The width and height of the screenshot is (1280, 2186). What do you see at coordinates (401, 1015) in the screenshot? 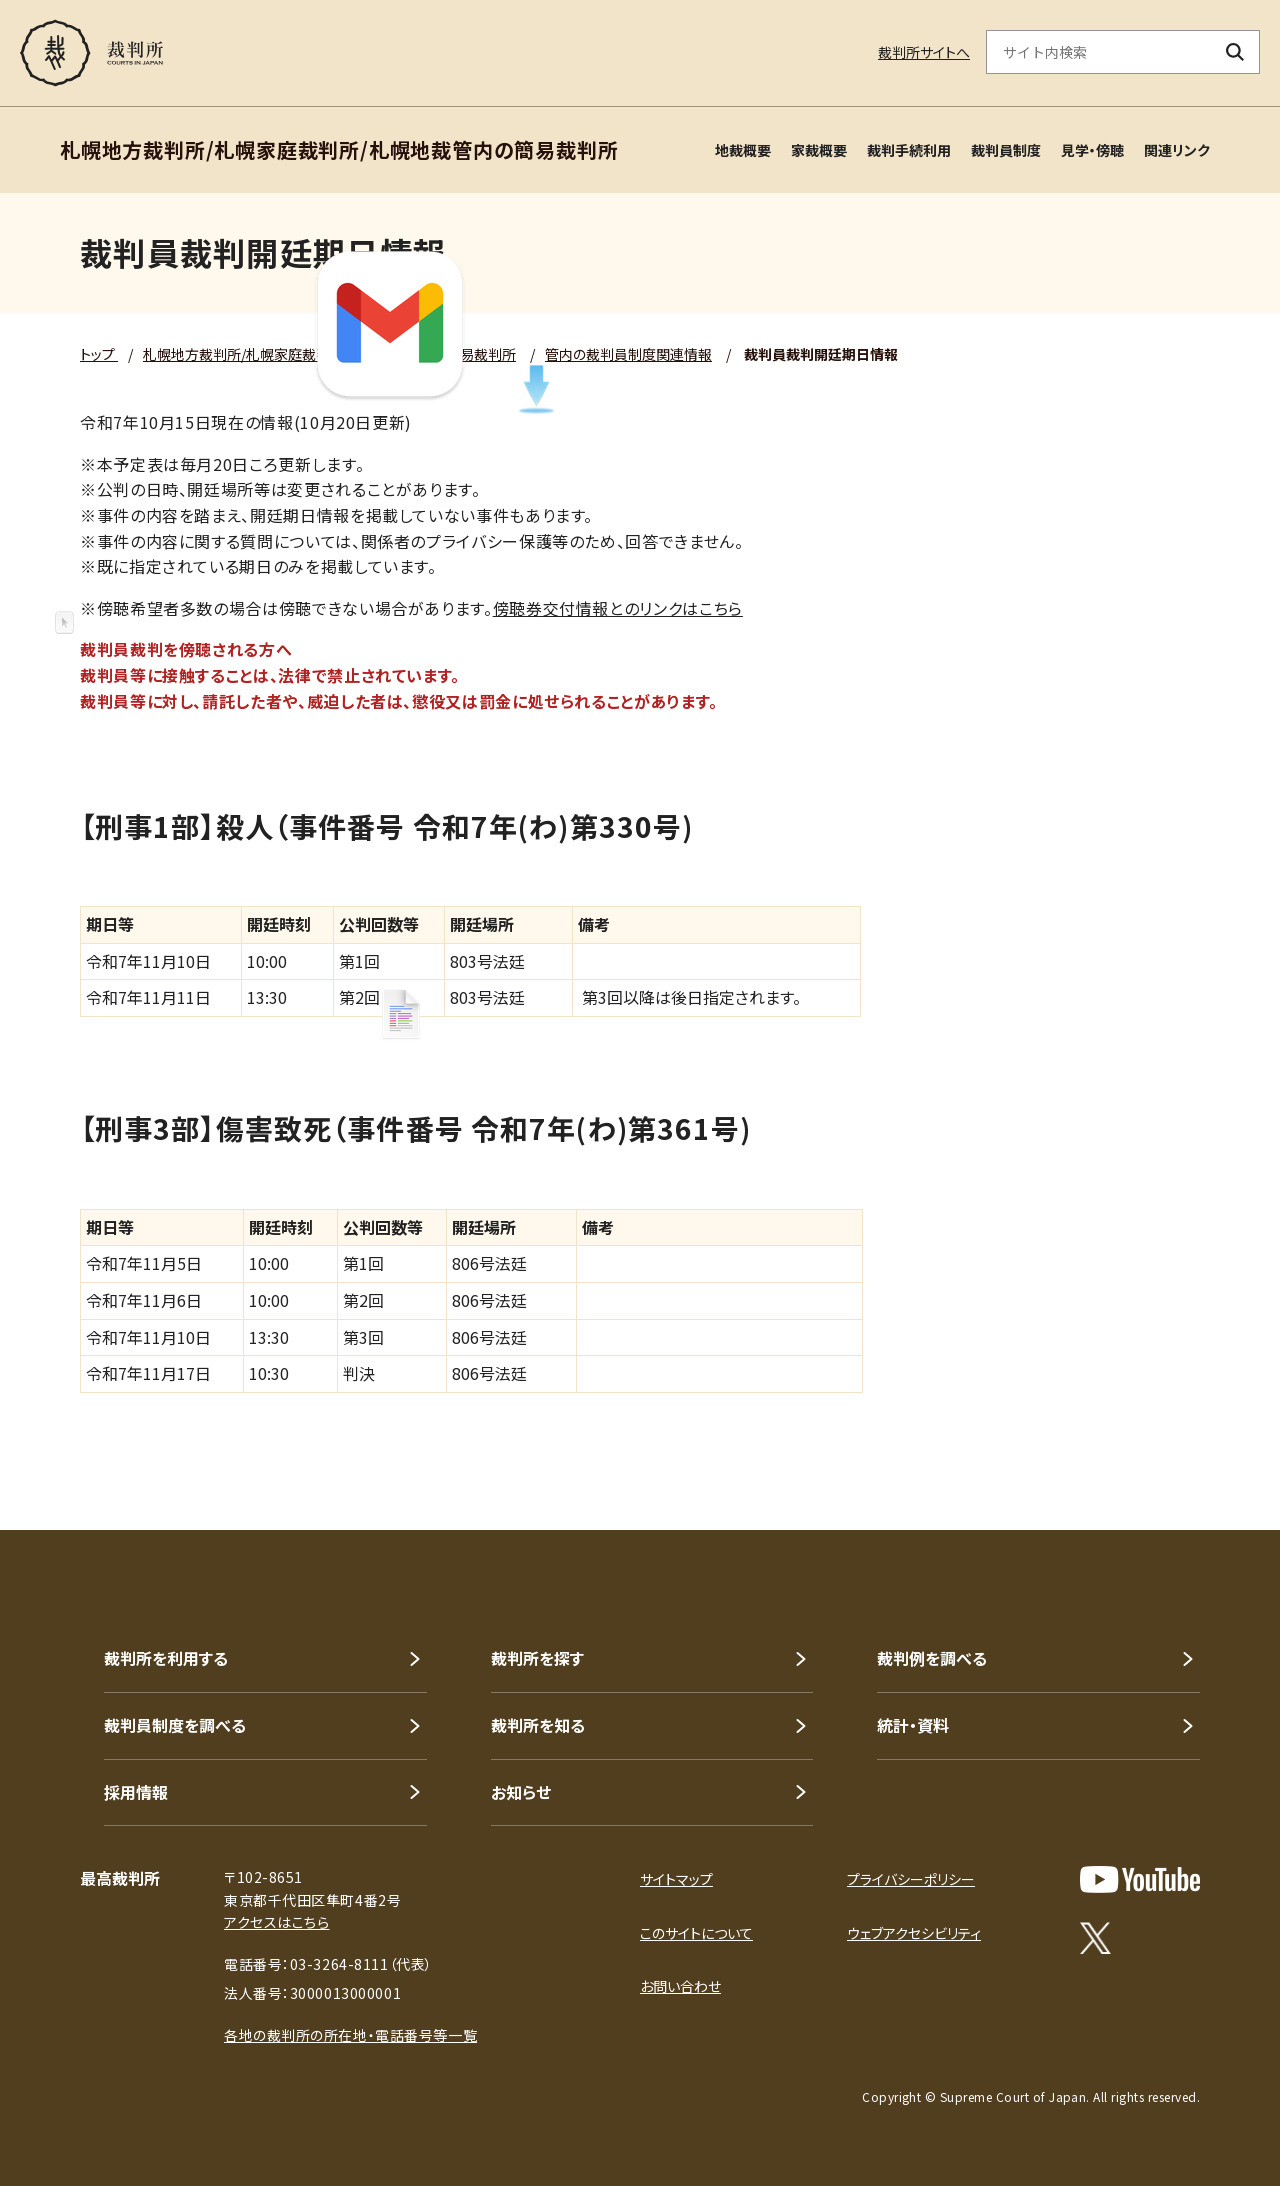
I see `a script or code file` at bounding box center [401, 1015].